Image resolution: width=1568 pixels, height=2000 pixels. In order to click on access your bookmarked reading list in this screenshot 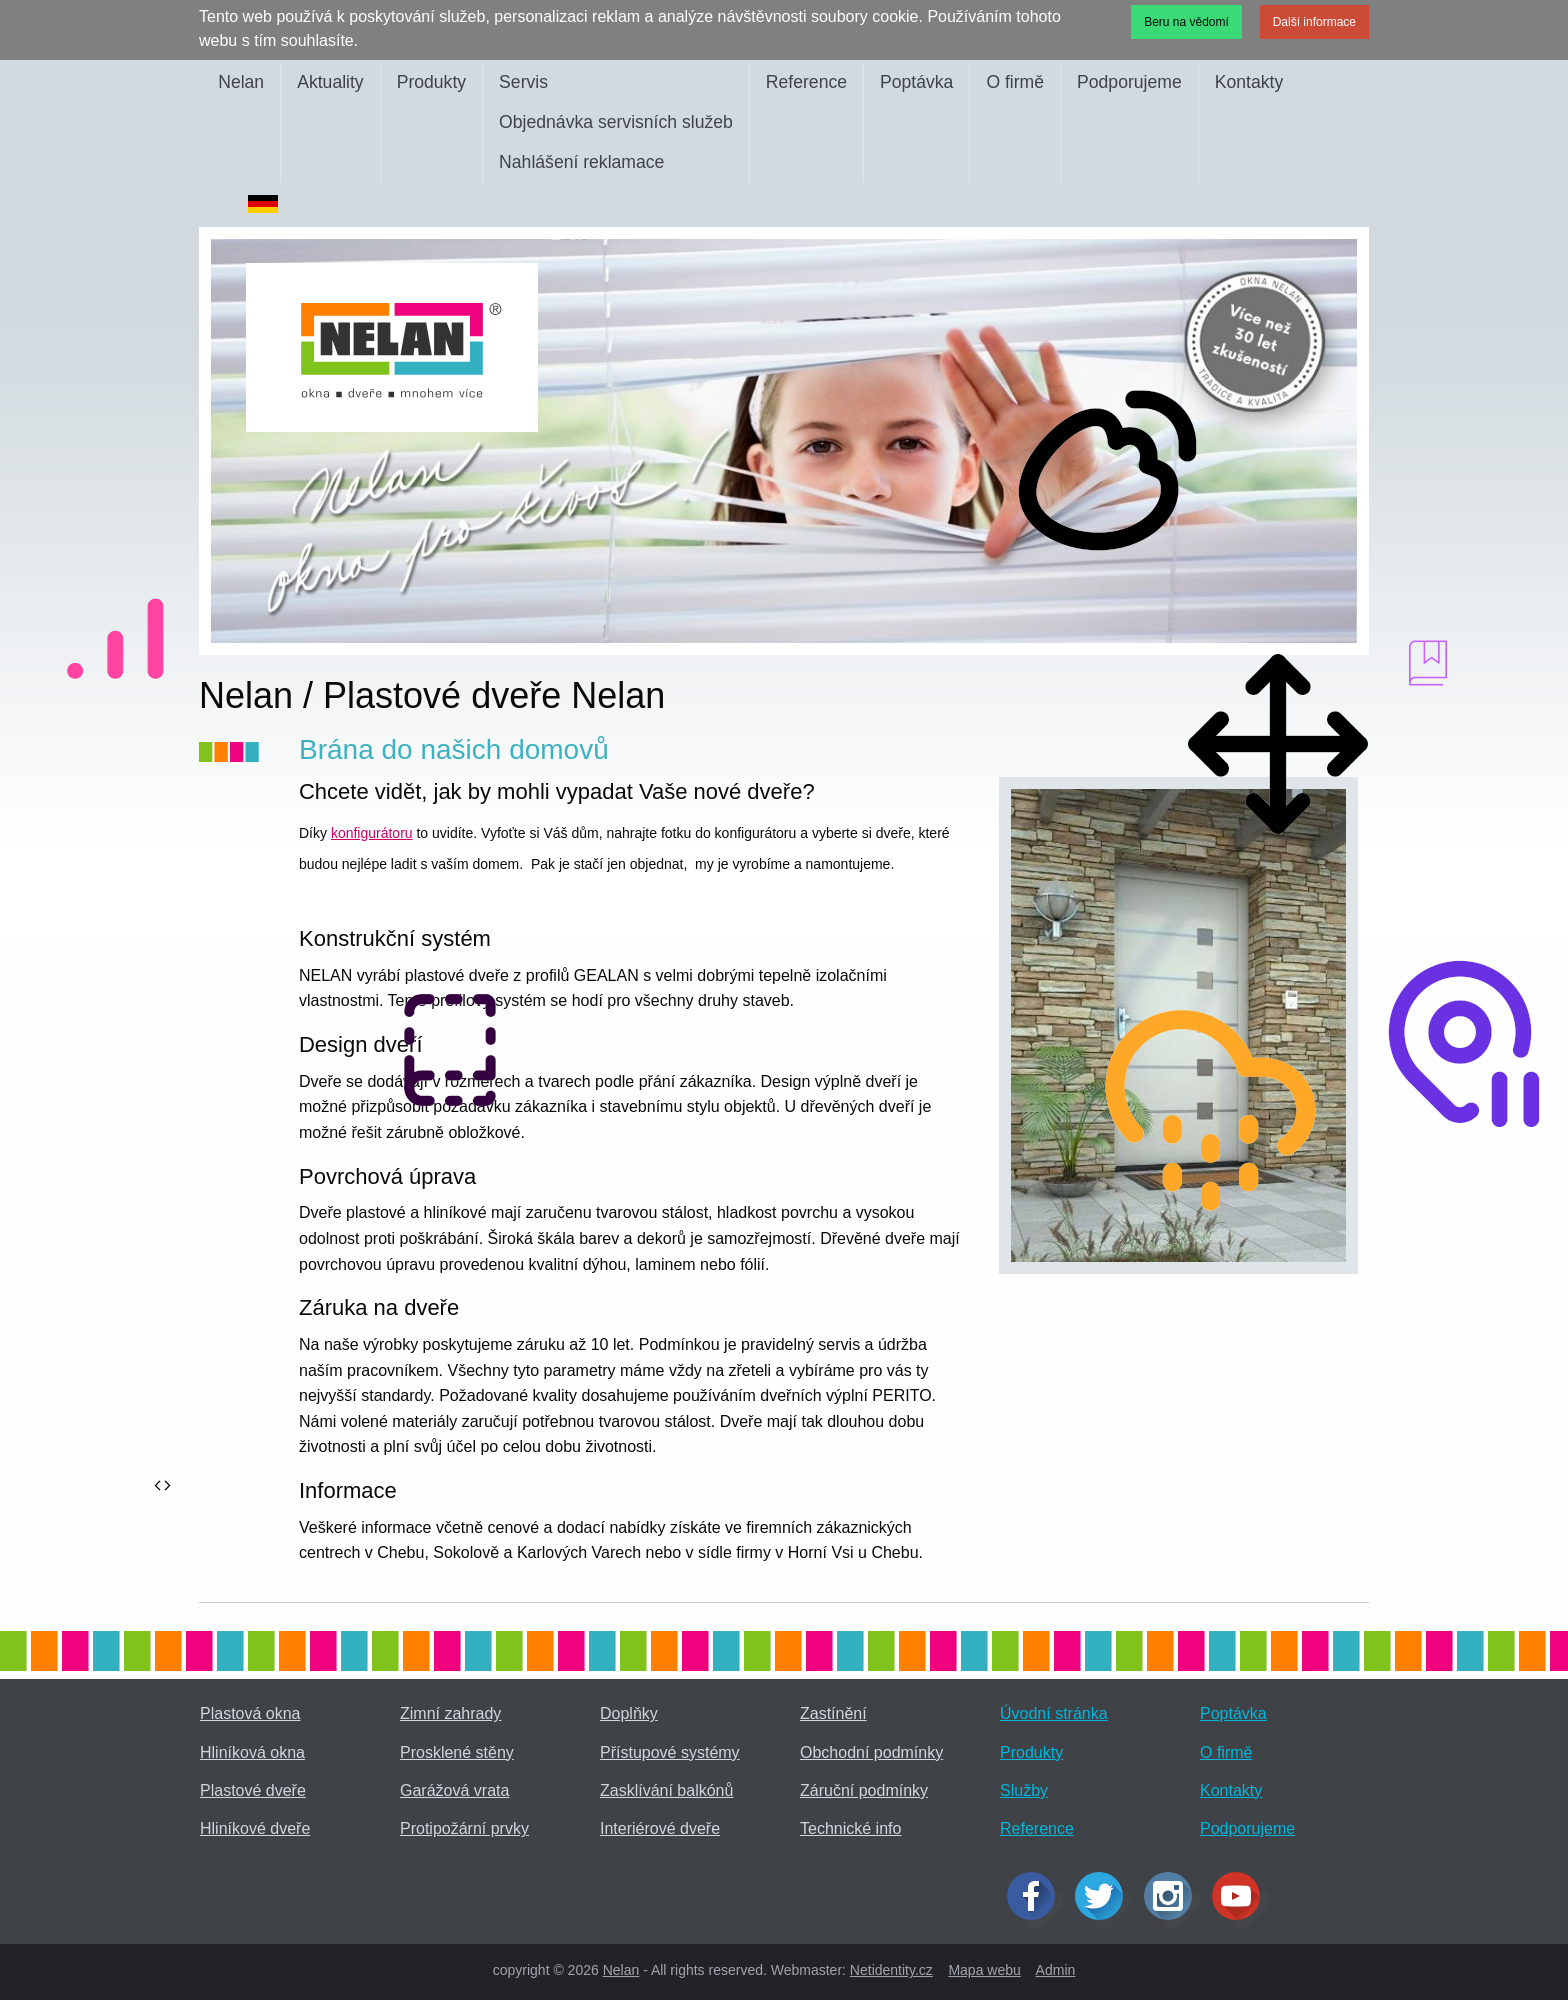, I will do `click(1428, 663)`.